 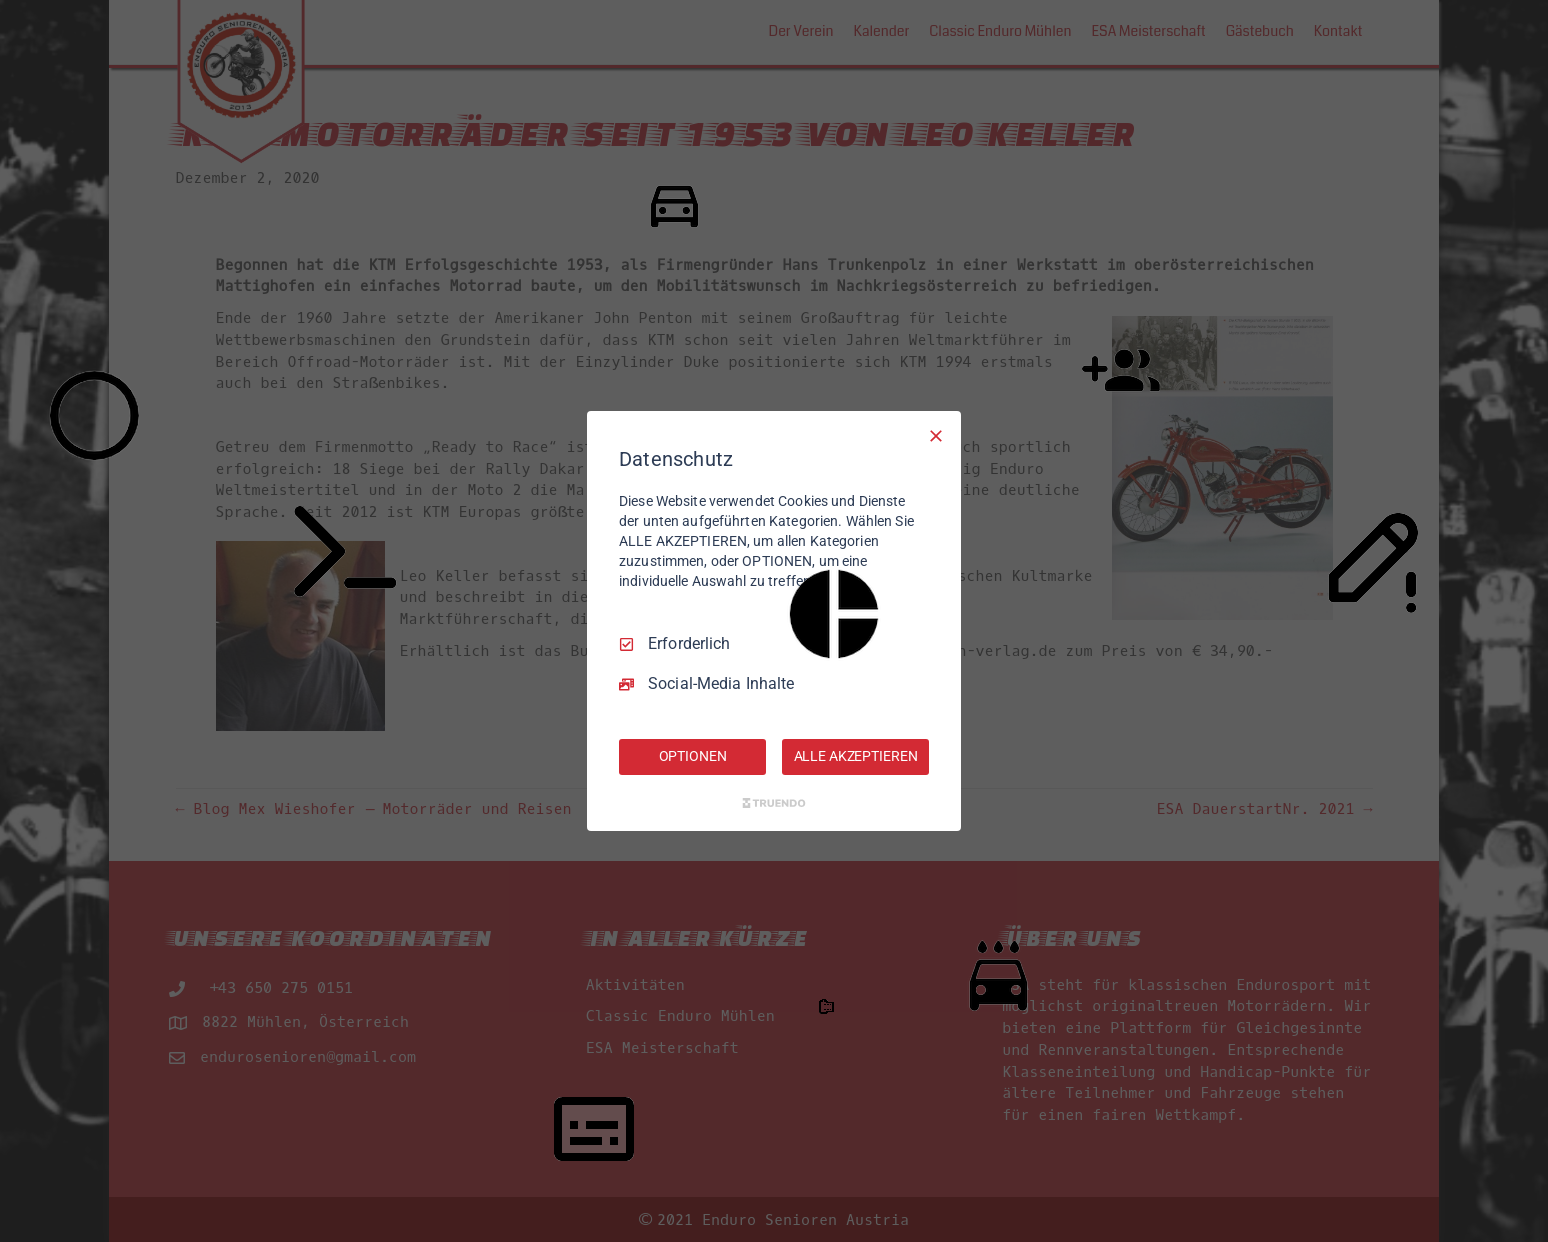 What do you see at coordinates (1375, 556) in the screenshot?
I see `edit action requires attention` at bounding box center [1375, 556].